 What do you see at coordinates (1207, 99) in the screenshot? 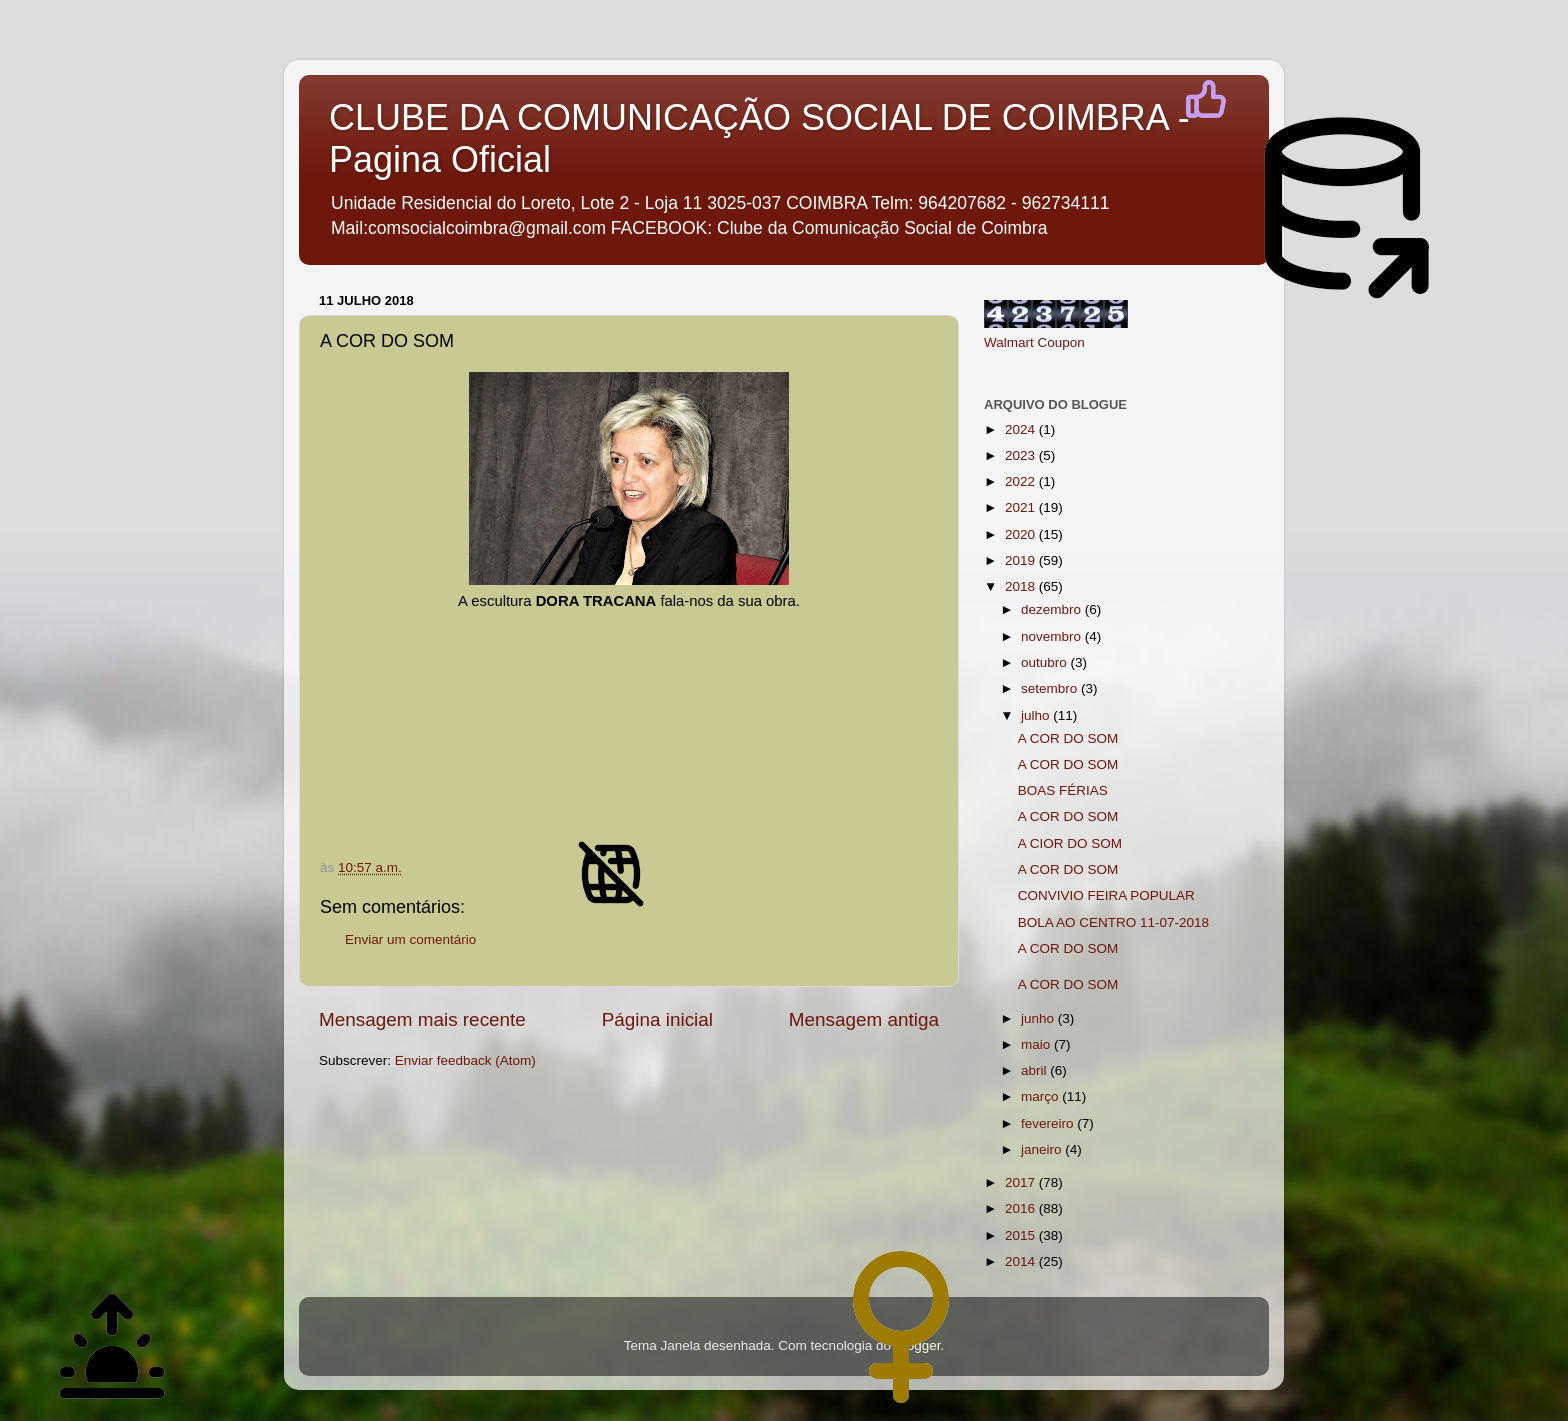
I see `like or upvote content` at bounding box center [1207, 99].